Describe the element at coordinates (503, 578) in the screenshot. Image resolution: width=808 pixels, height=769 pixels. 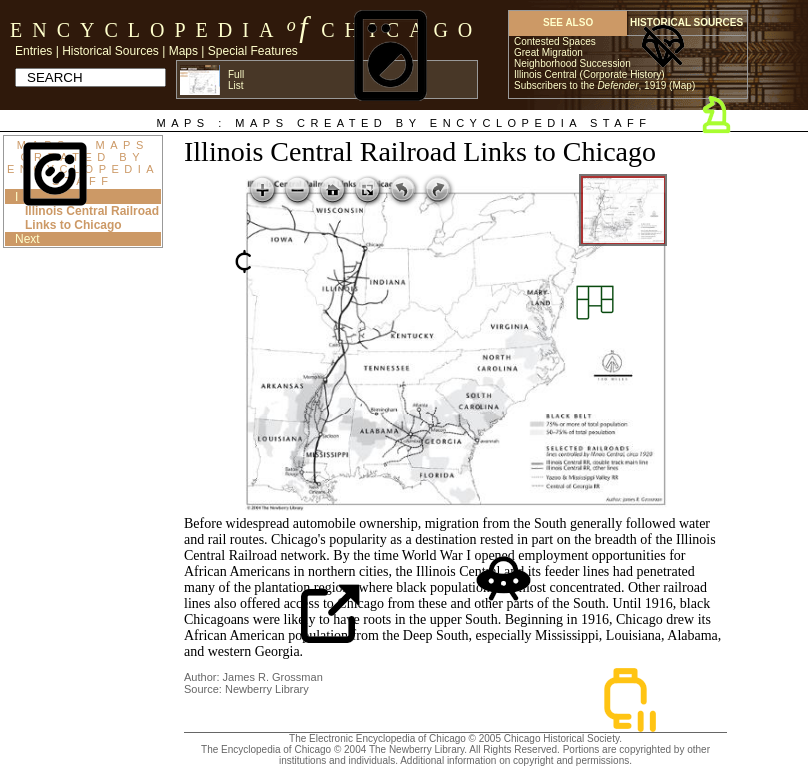
I see `access sci-fi or space-themed content` at that location.